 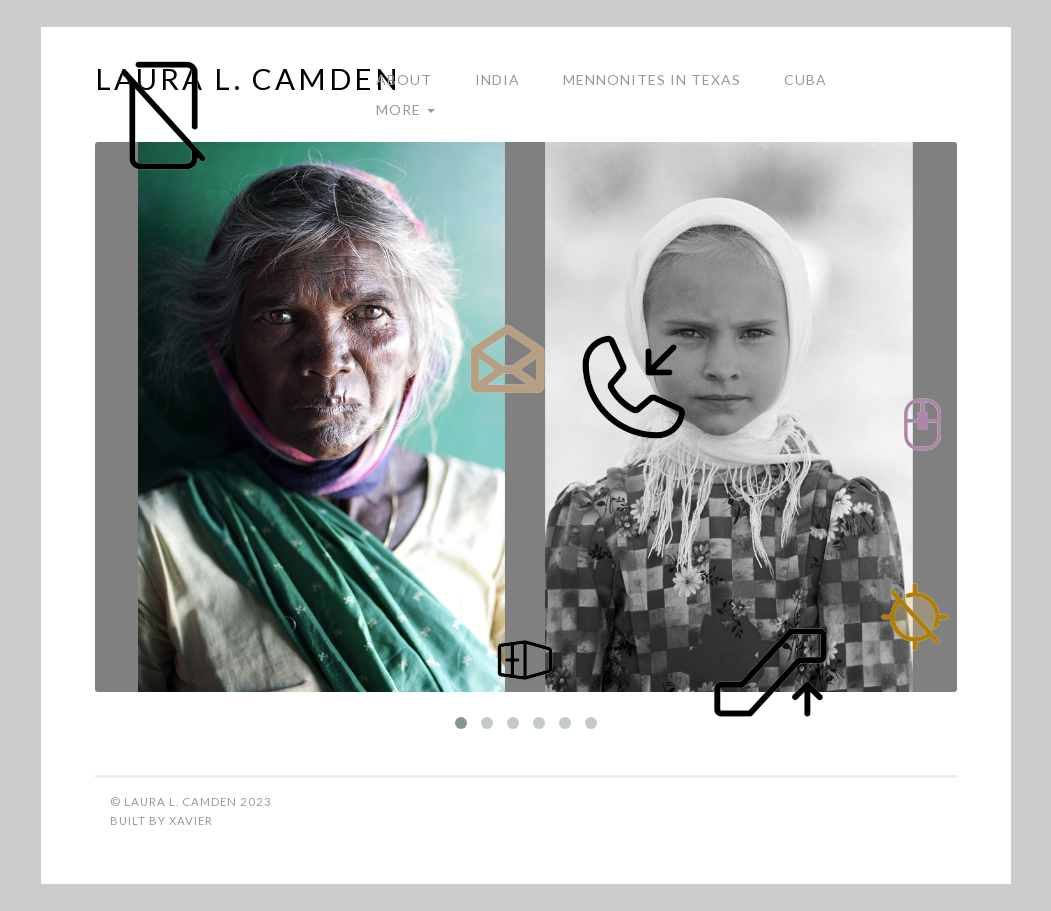 What do you see at coordinates (922, 424) in the screenshot?
I see `middle mouse button click action` at bounding box center [922, 424].